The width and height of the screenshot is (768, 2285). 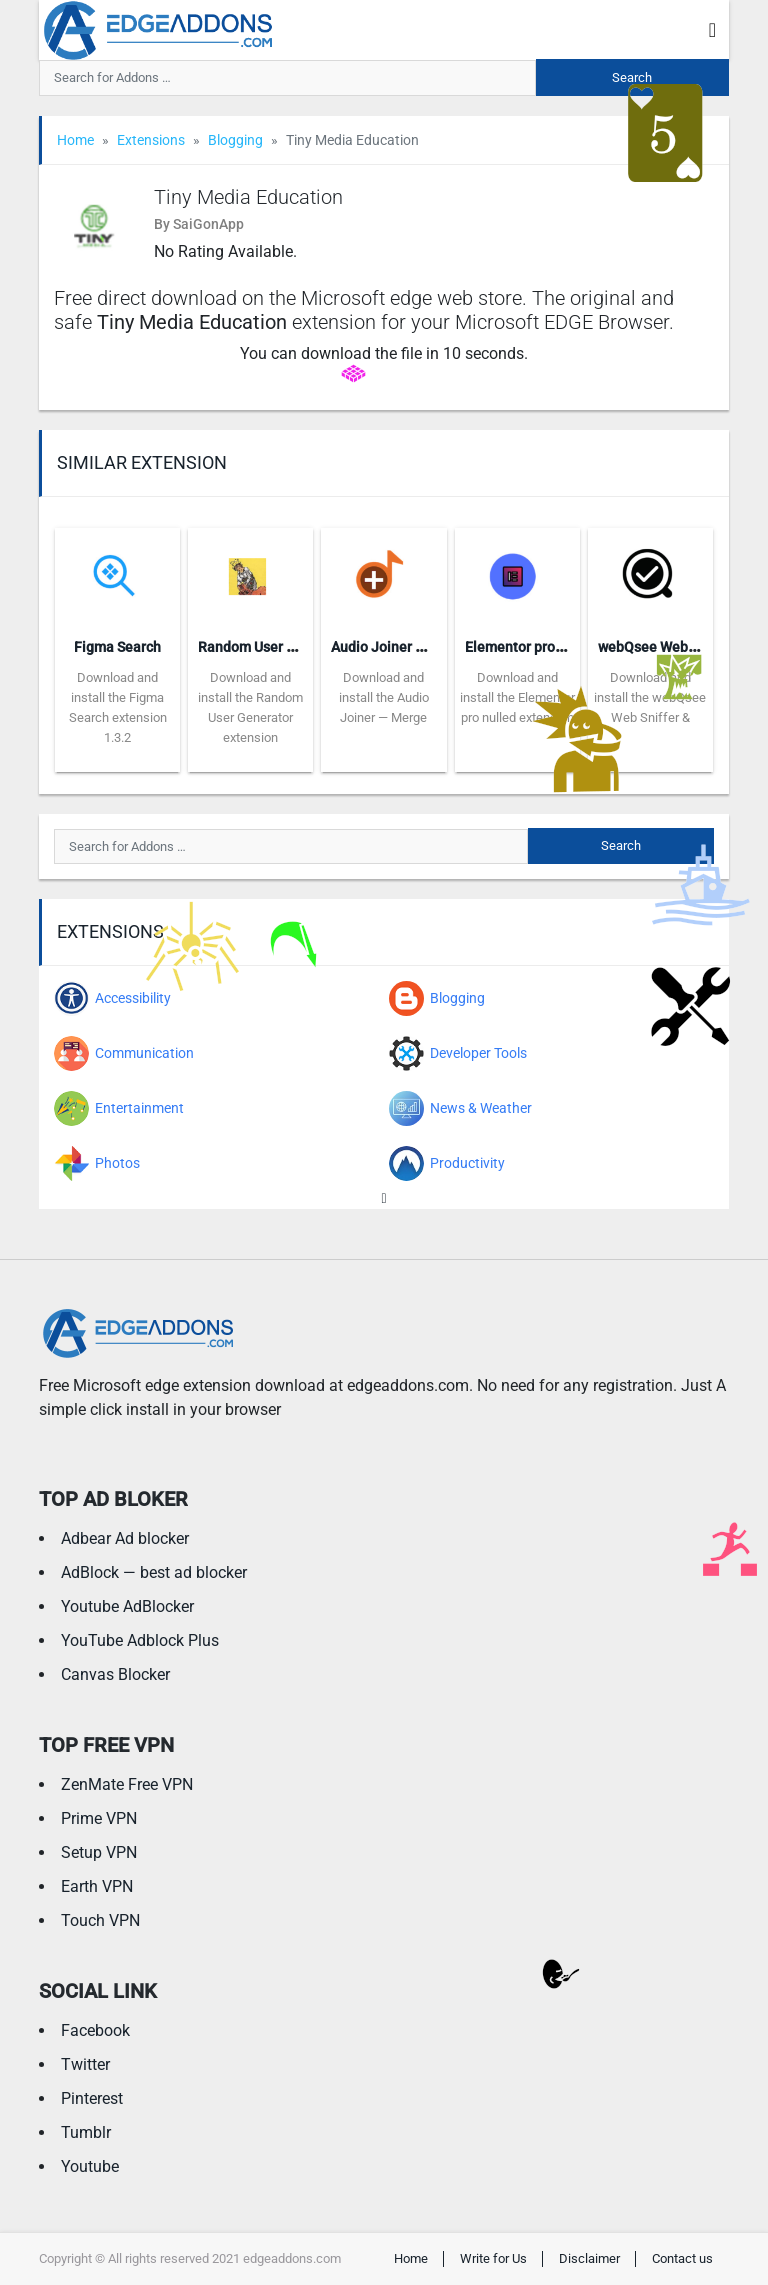 What do you see at coordinates (690, 1006) in the screenshot?
I see `access settings or configuration options` at bounding box center [690, 1006].